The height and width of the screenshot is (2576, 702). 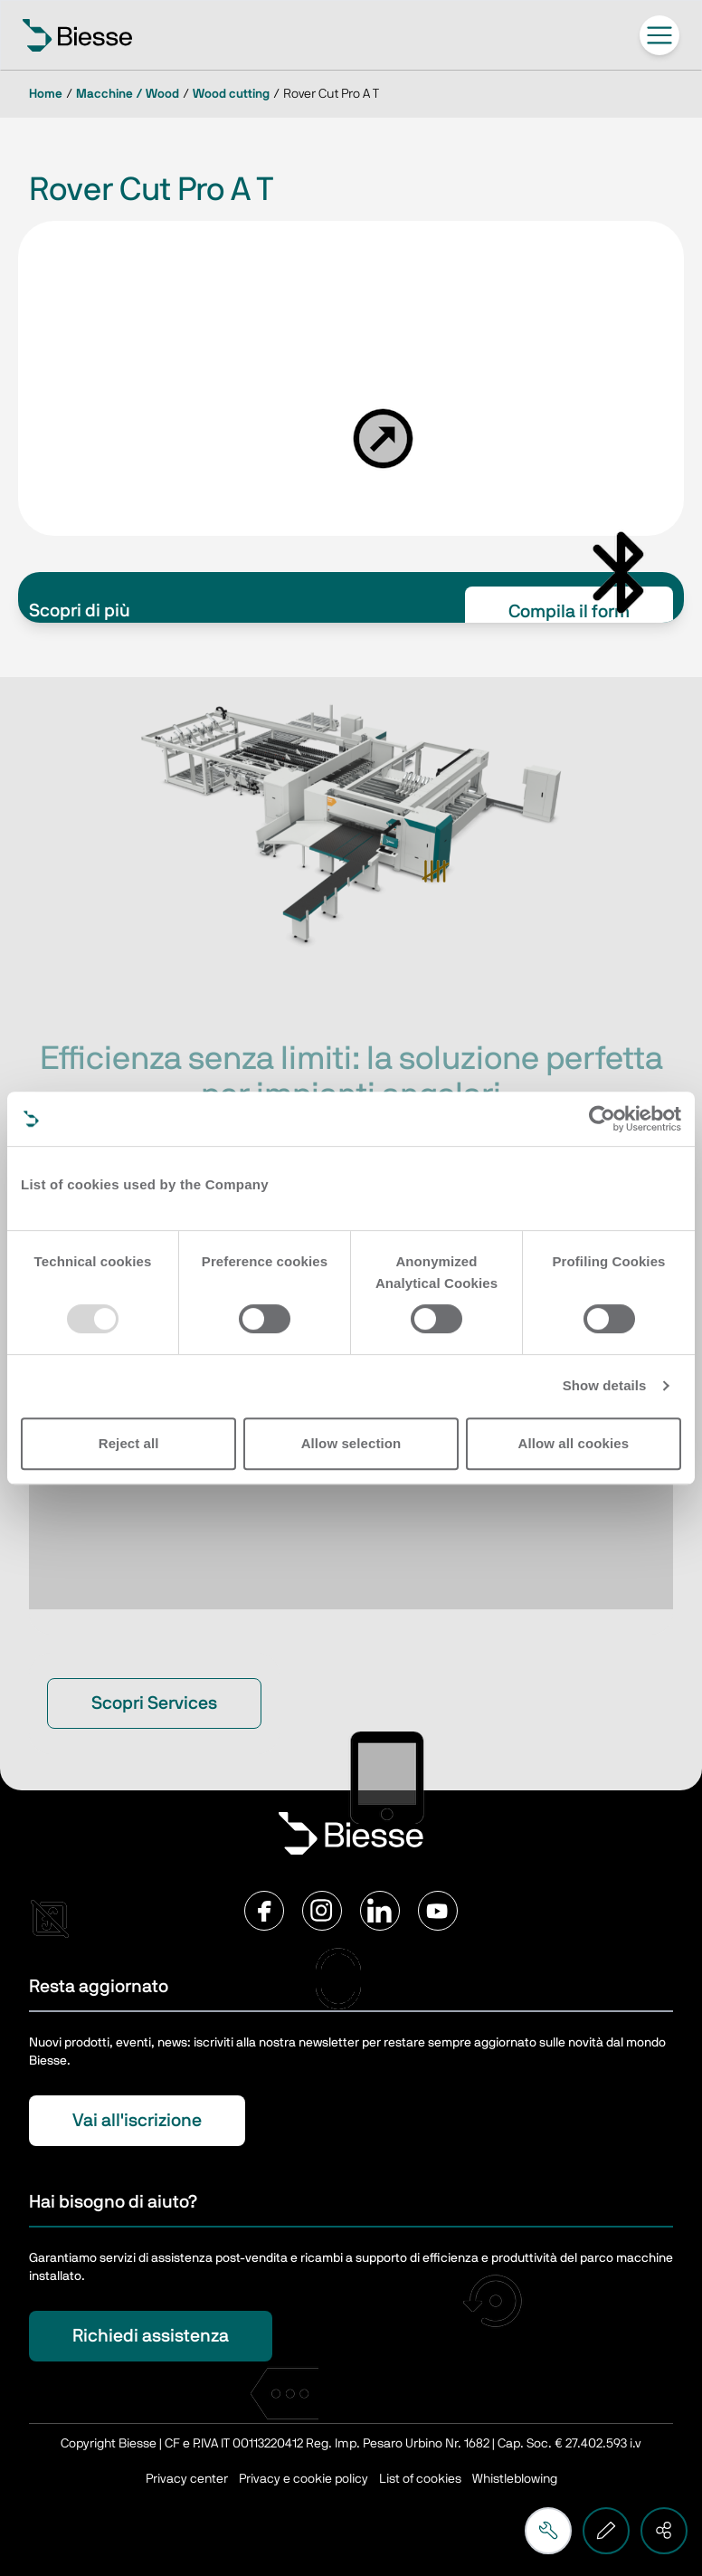 What do you see at coordinates (284, 2393) in the screenshot?
I see `view more options or actions` at bounding box center [284, 2393].